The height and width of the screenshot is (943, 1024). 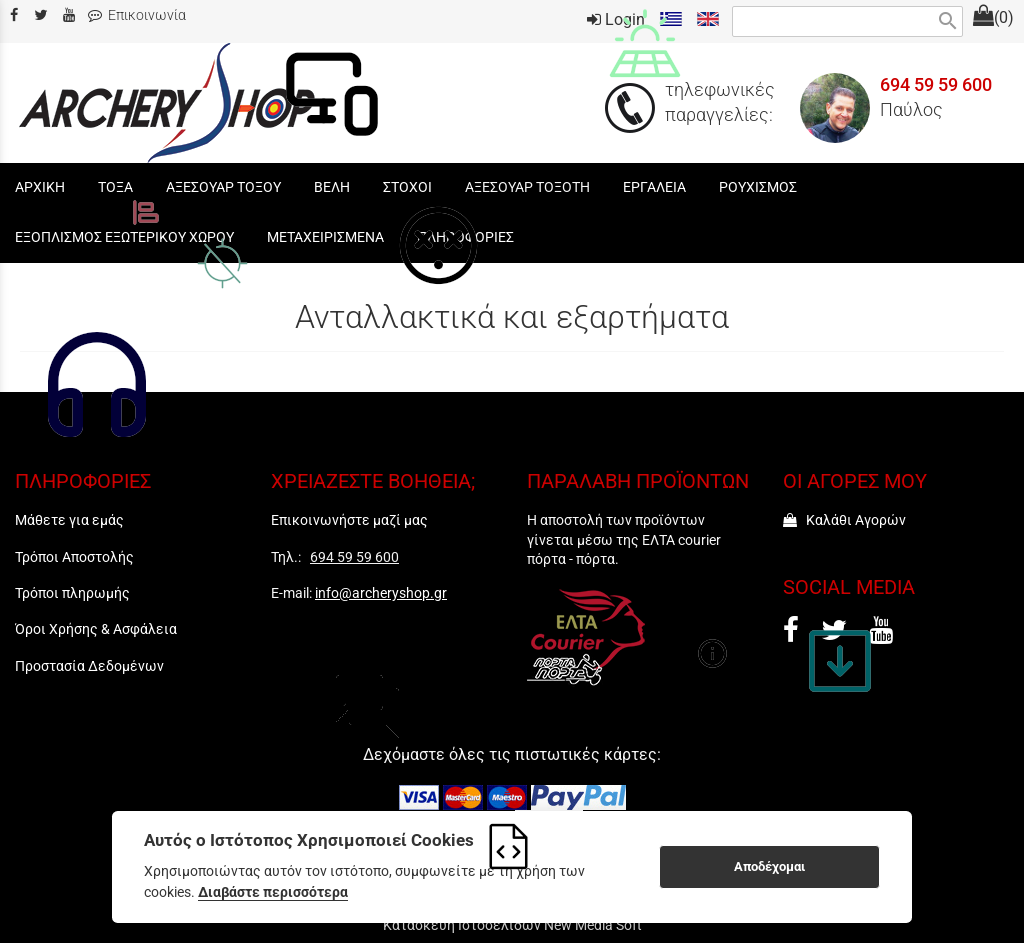 I want to click on view solar energy status, so click(x=645, y=47).